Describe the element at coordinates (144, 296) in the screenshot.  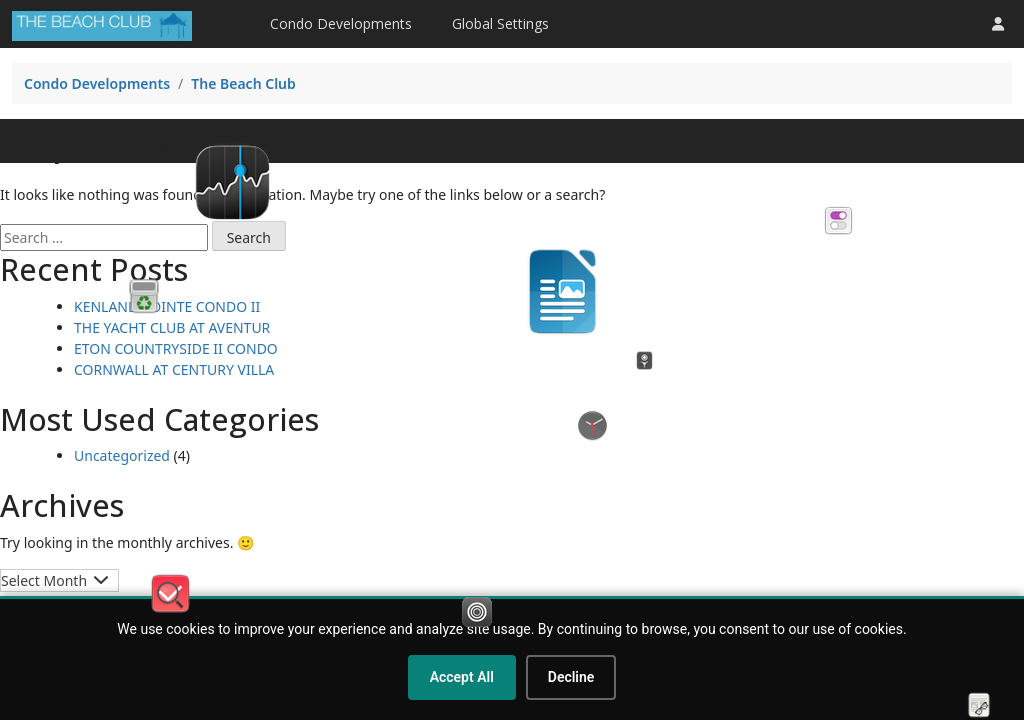
I see `open the trash or recycle bin` at that location.